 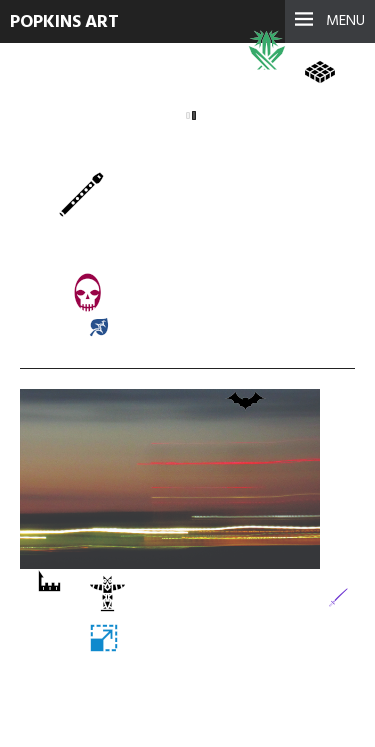 What do you see at coordinates (104, 638) in the screenshot?
I see `resize an element or window` at bounding box center [104, 638].